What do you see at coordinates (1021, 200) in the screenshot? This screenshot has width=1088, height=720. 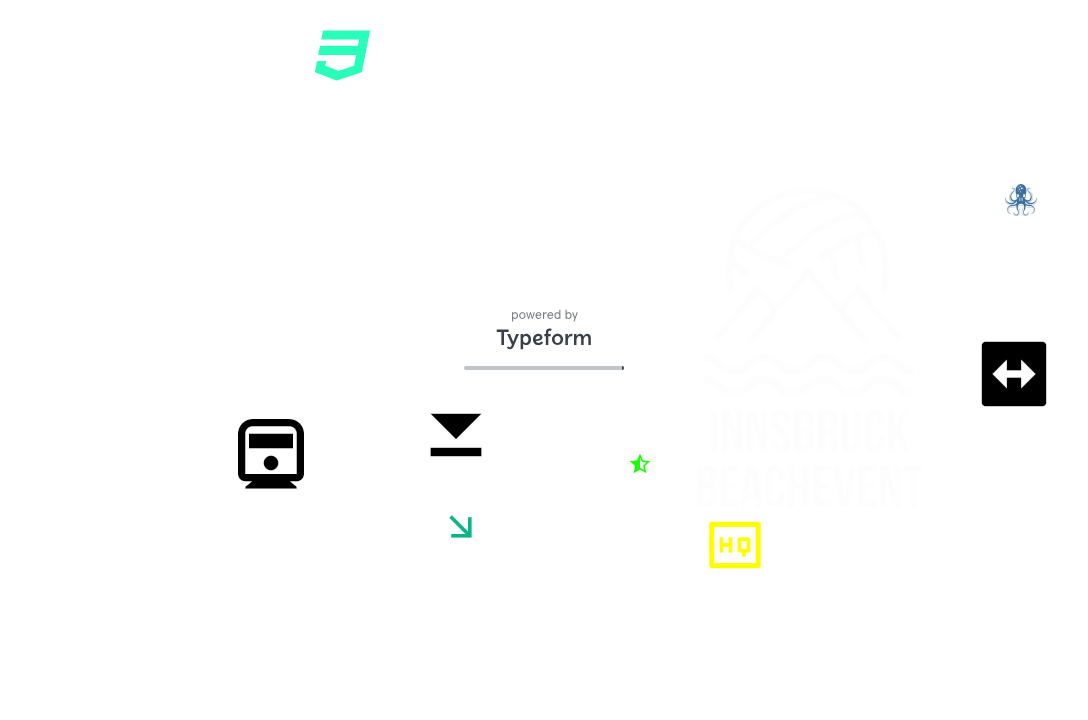 I see `testing library logo` at bounding box center [1021, 200].